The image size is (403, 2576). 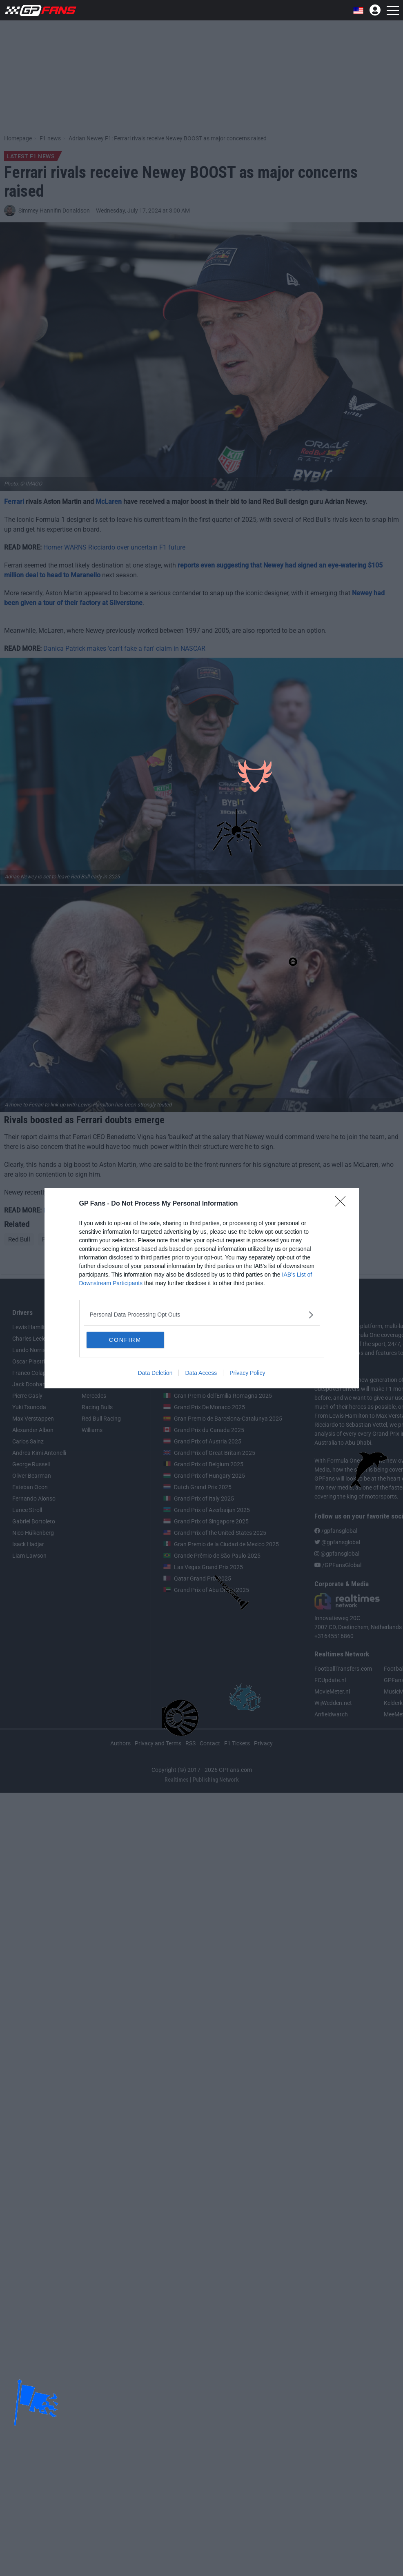 What do you see at coordinates (237, 832) in the screenshot?
I see `indicates spider enemy or creature in game` at bounding box center [237, 832].